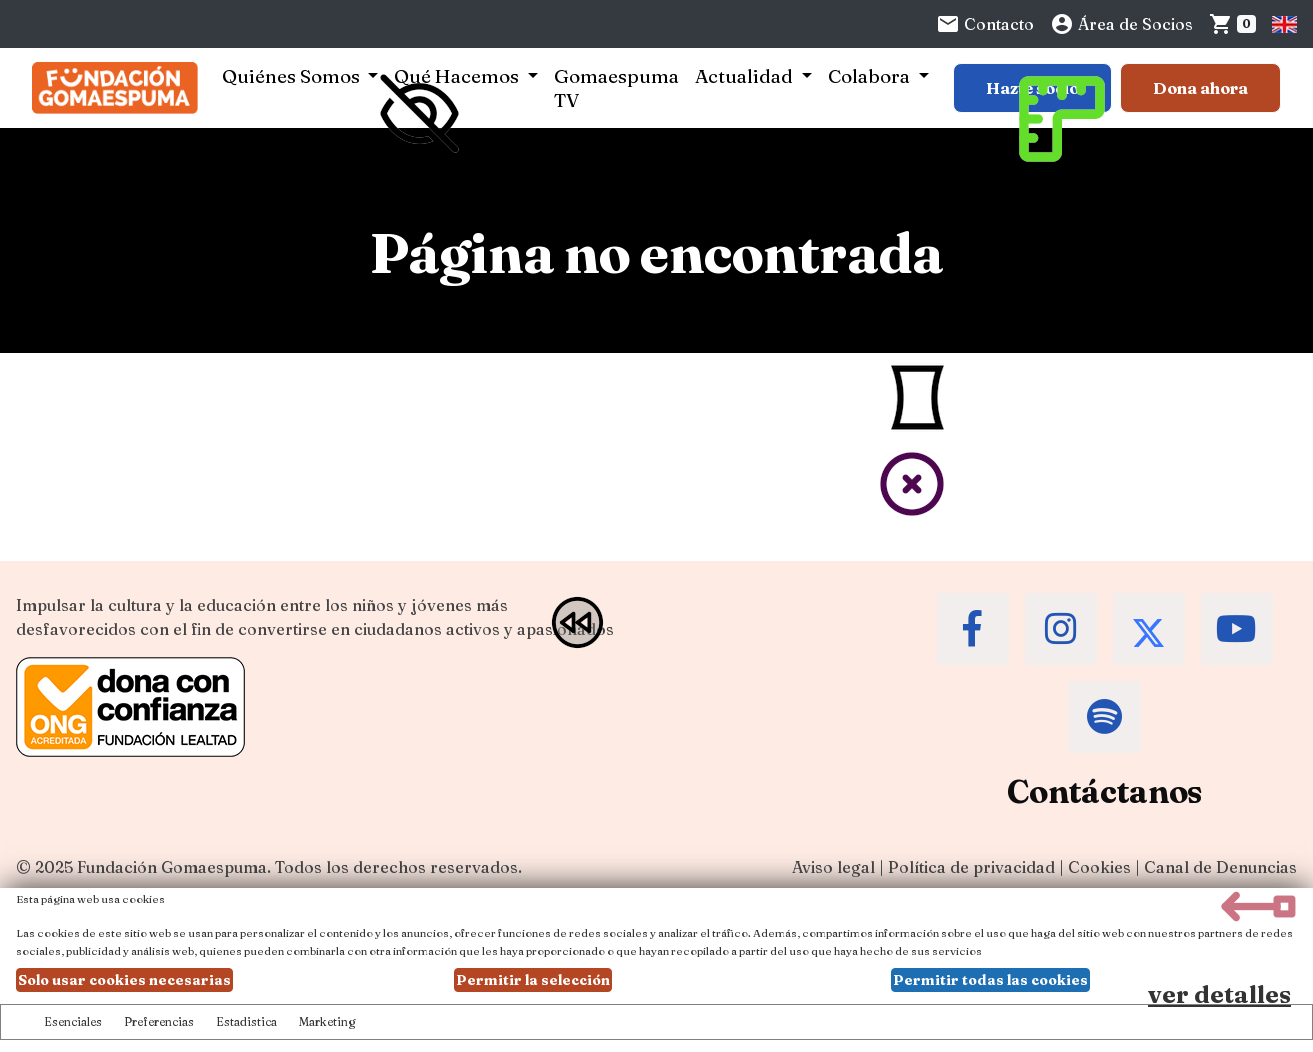  Describe the element at coordinates (1062, 119) in the screenshot. I see `access measurement tools` at that location.